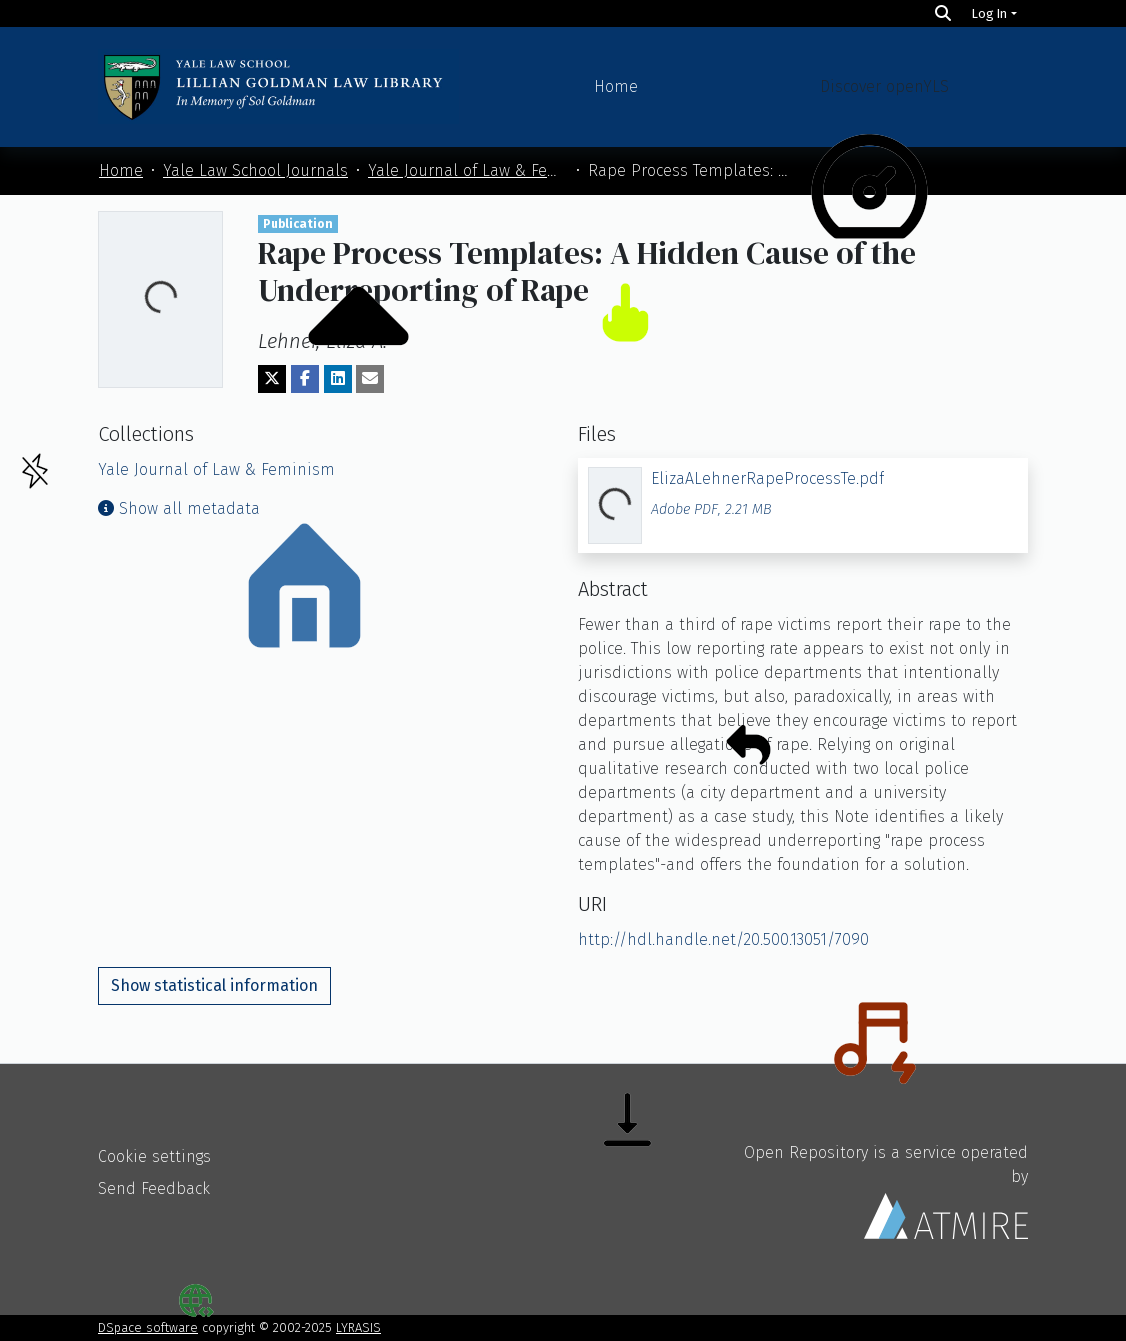 The height and width of the screenshot is (1341, 1126). I want to click on access your dashboard or control panel, so click(869, 186).